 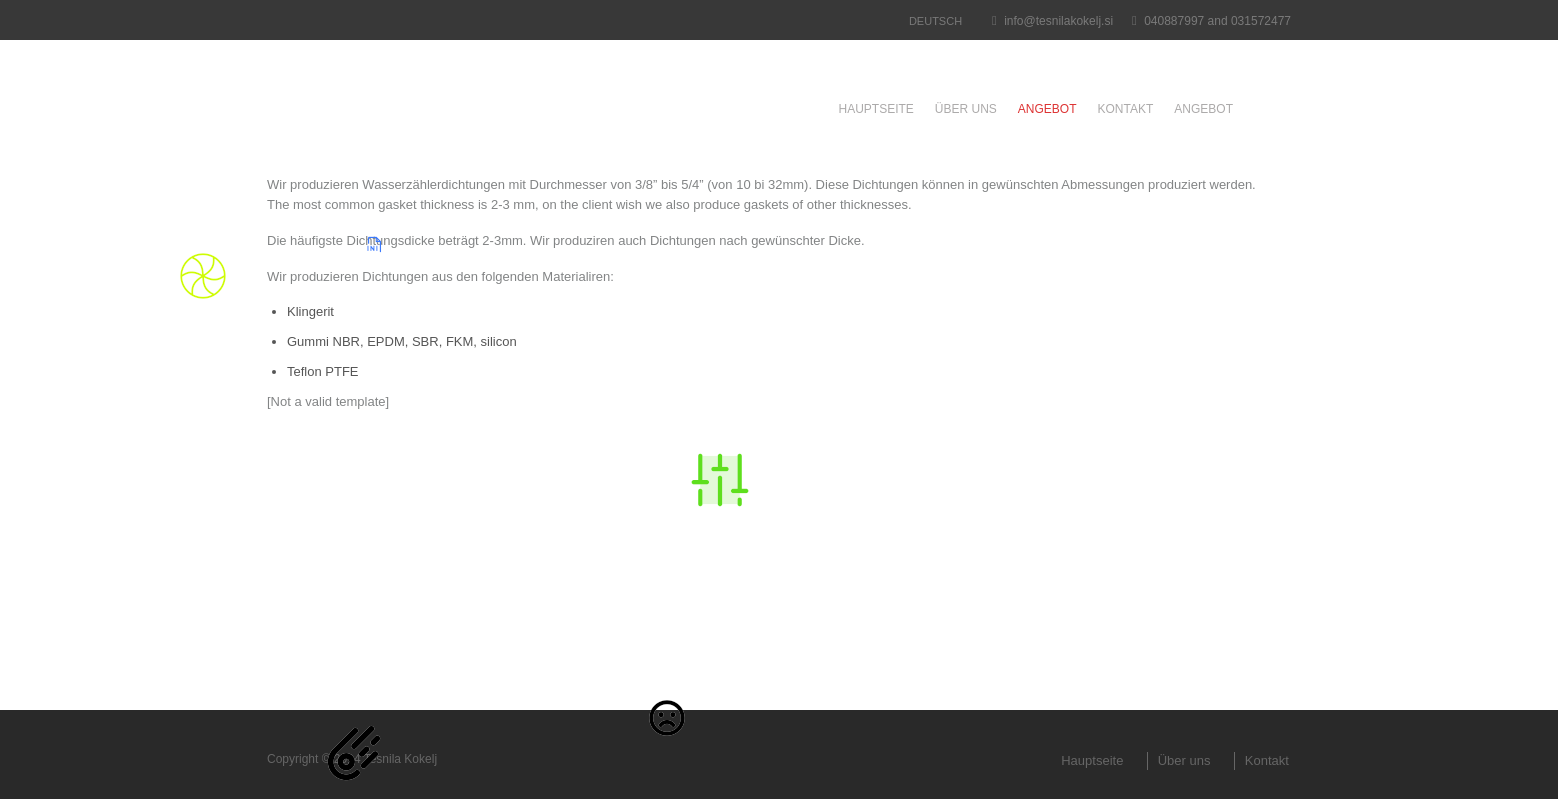 What do you see at coordinates (203, 276) in the screenshot?
I see `loading content in progress` at bounding box center [203, 276].